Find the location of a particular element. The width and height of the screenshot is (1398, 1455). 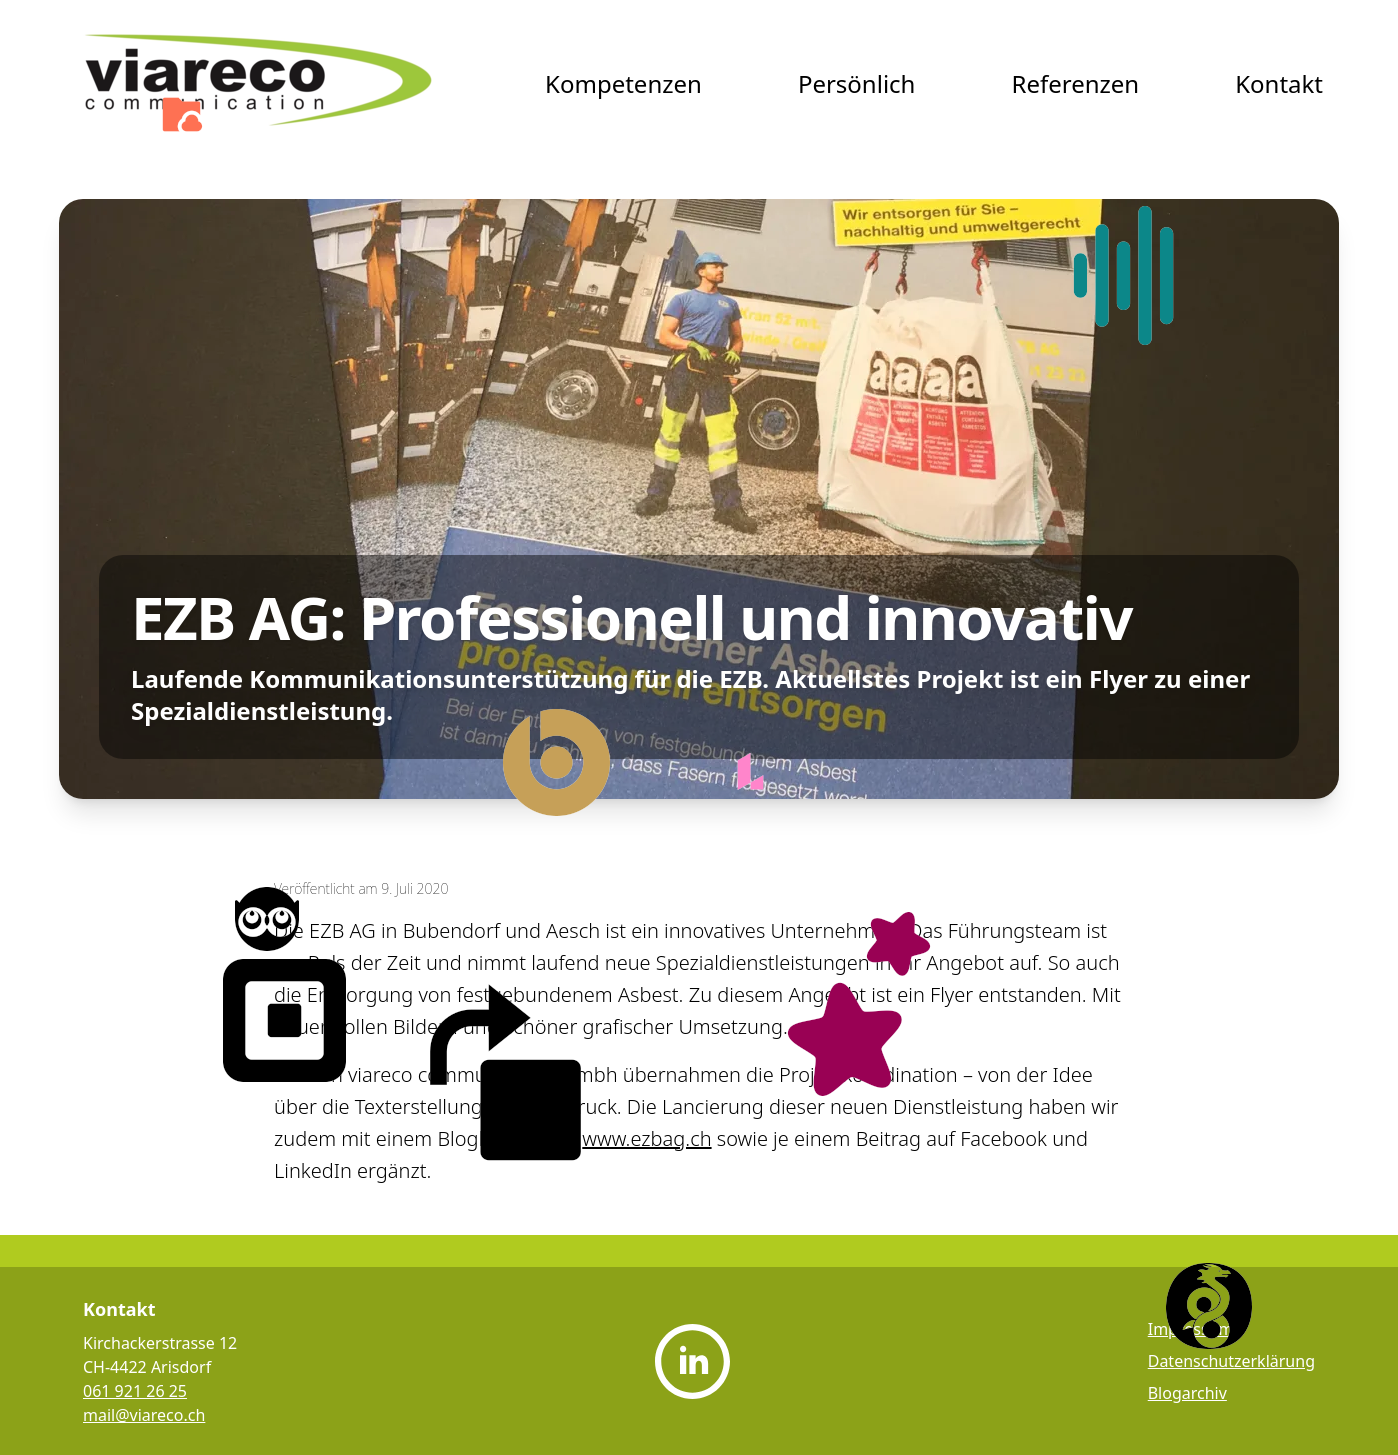

open the Beats by Dre app is located at coordinates (556, 762).